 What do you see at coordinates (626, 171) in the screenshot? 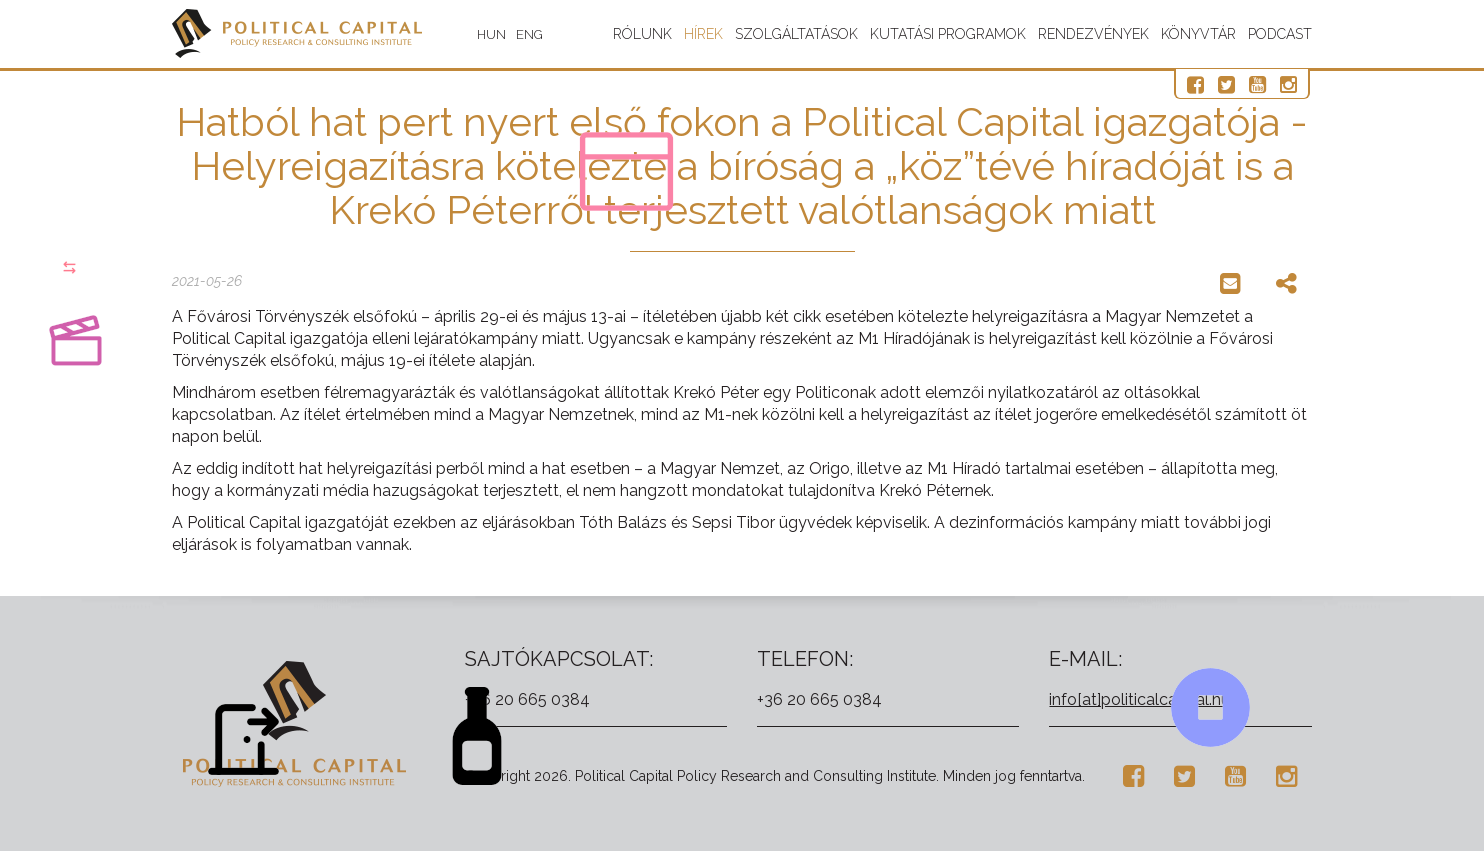
I see `open web browser` at bounding box center [626, 171].